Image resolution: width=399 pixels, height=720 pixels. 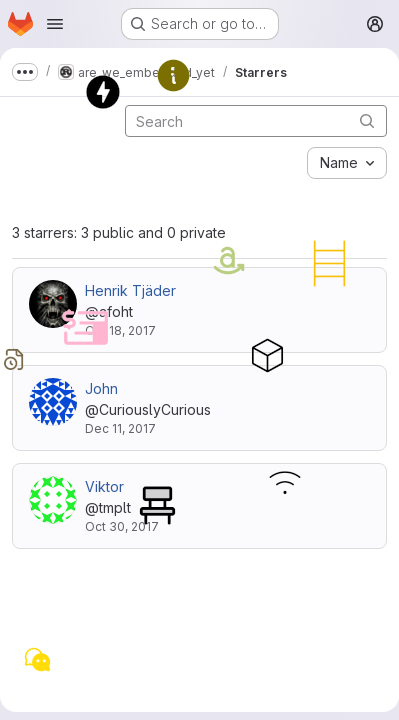 What do you see at coordinates (329, 263) in the screenshot?
I see `access step-by-step instructions or tutorial` at bounding box center [329, 263].